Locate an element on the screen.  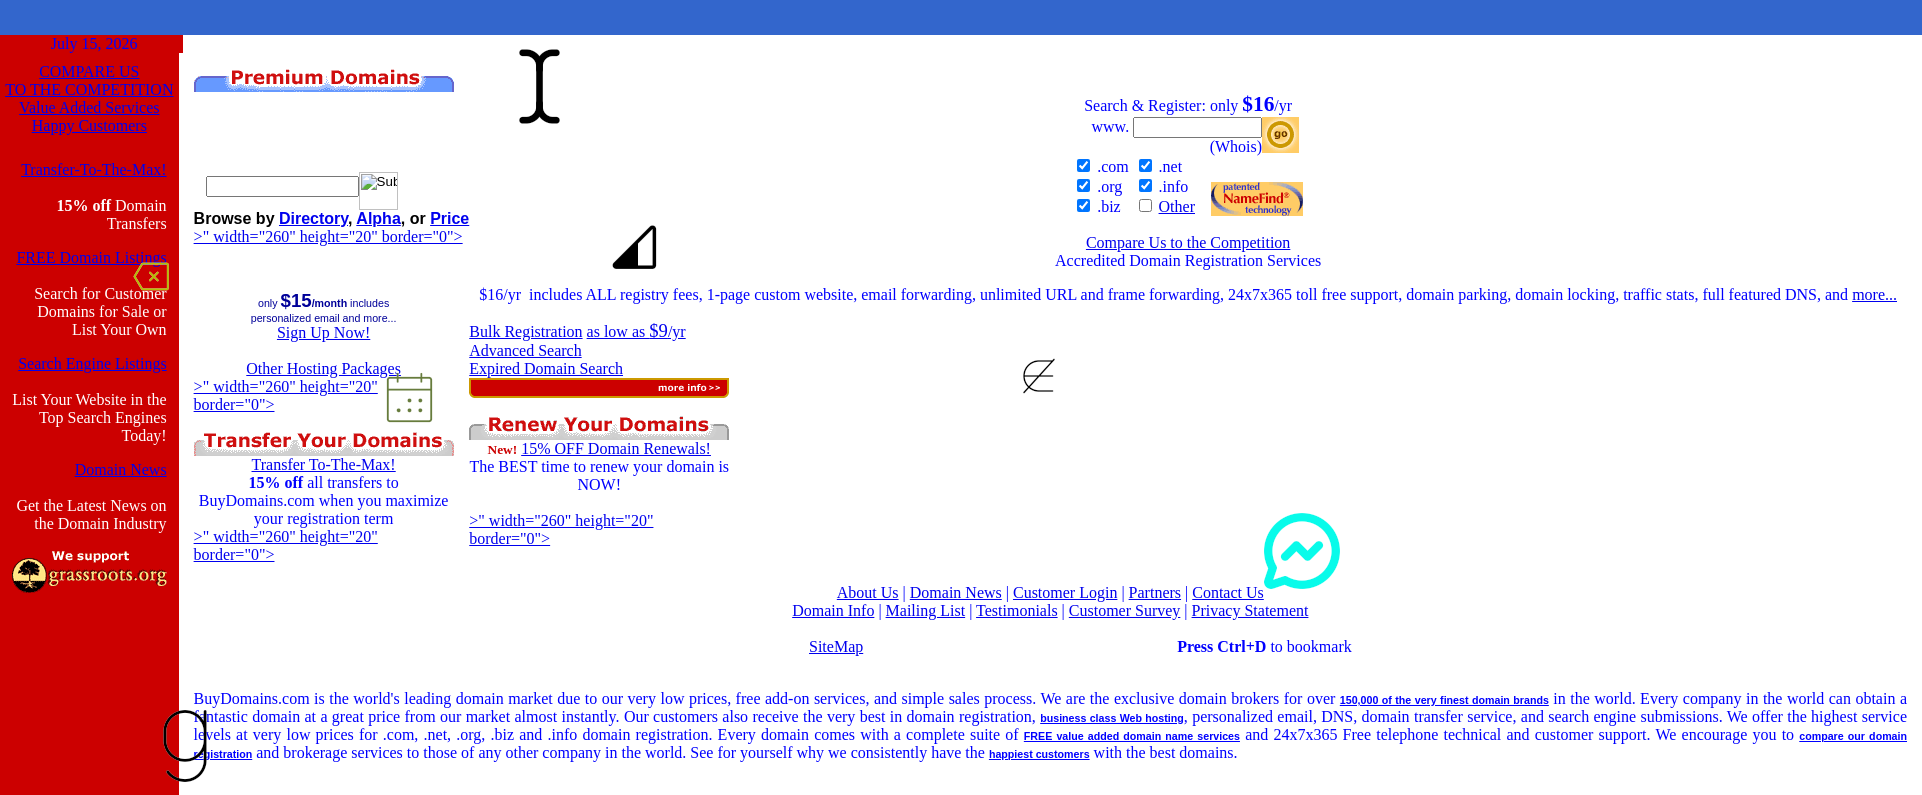
open Goodreads app is located at coordinates (185, 746).